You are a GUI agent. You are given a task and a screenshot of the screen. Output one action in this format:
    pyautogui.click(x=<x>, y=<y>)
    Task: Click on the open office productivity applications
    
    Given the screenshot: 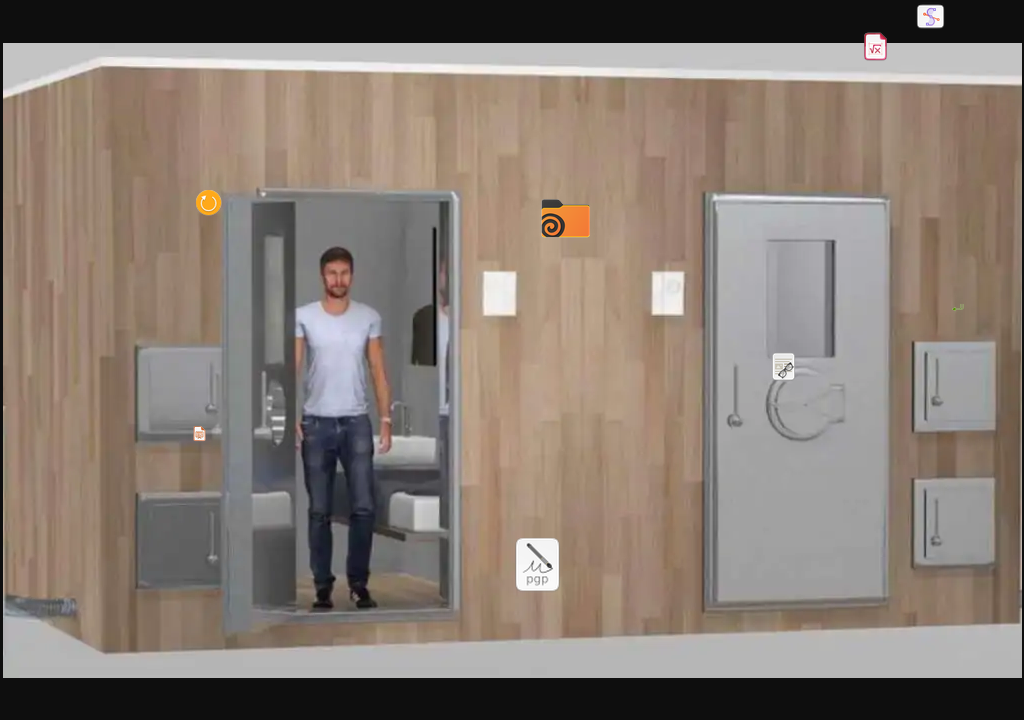 What is the action you would take?
    pyautogui.click(x=783, y=366)
    